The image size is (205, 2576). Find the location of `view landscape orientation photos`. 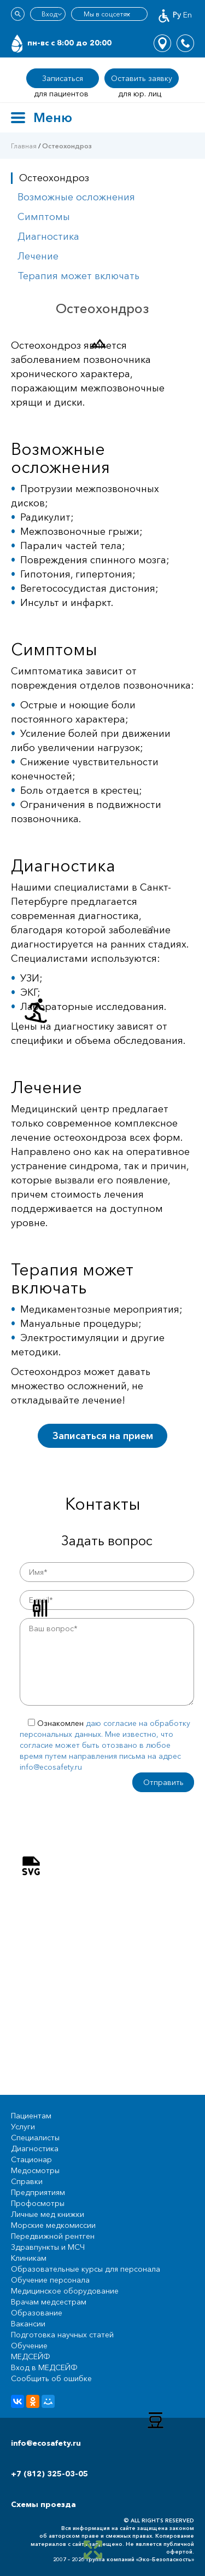

view landscape orientation photos is located at coordinates (98, 343).